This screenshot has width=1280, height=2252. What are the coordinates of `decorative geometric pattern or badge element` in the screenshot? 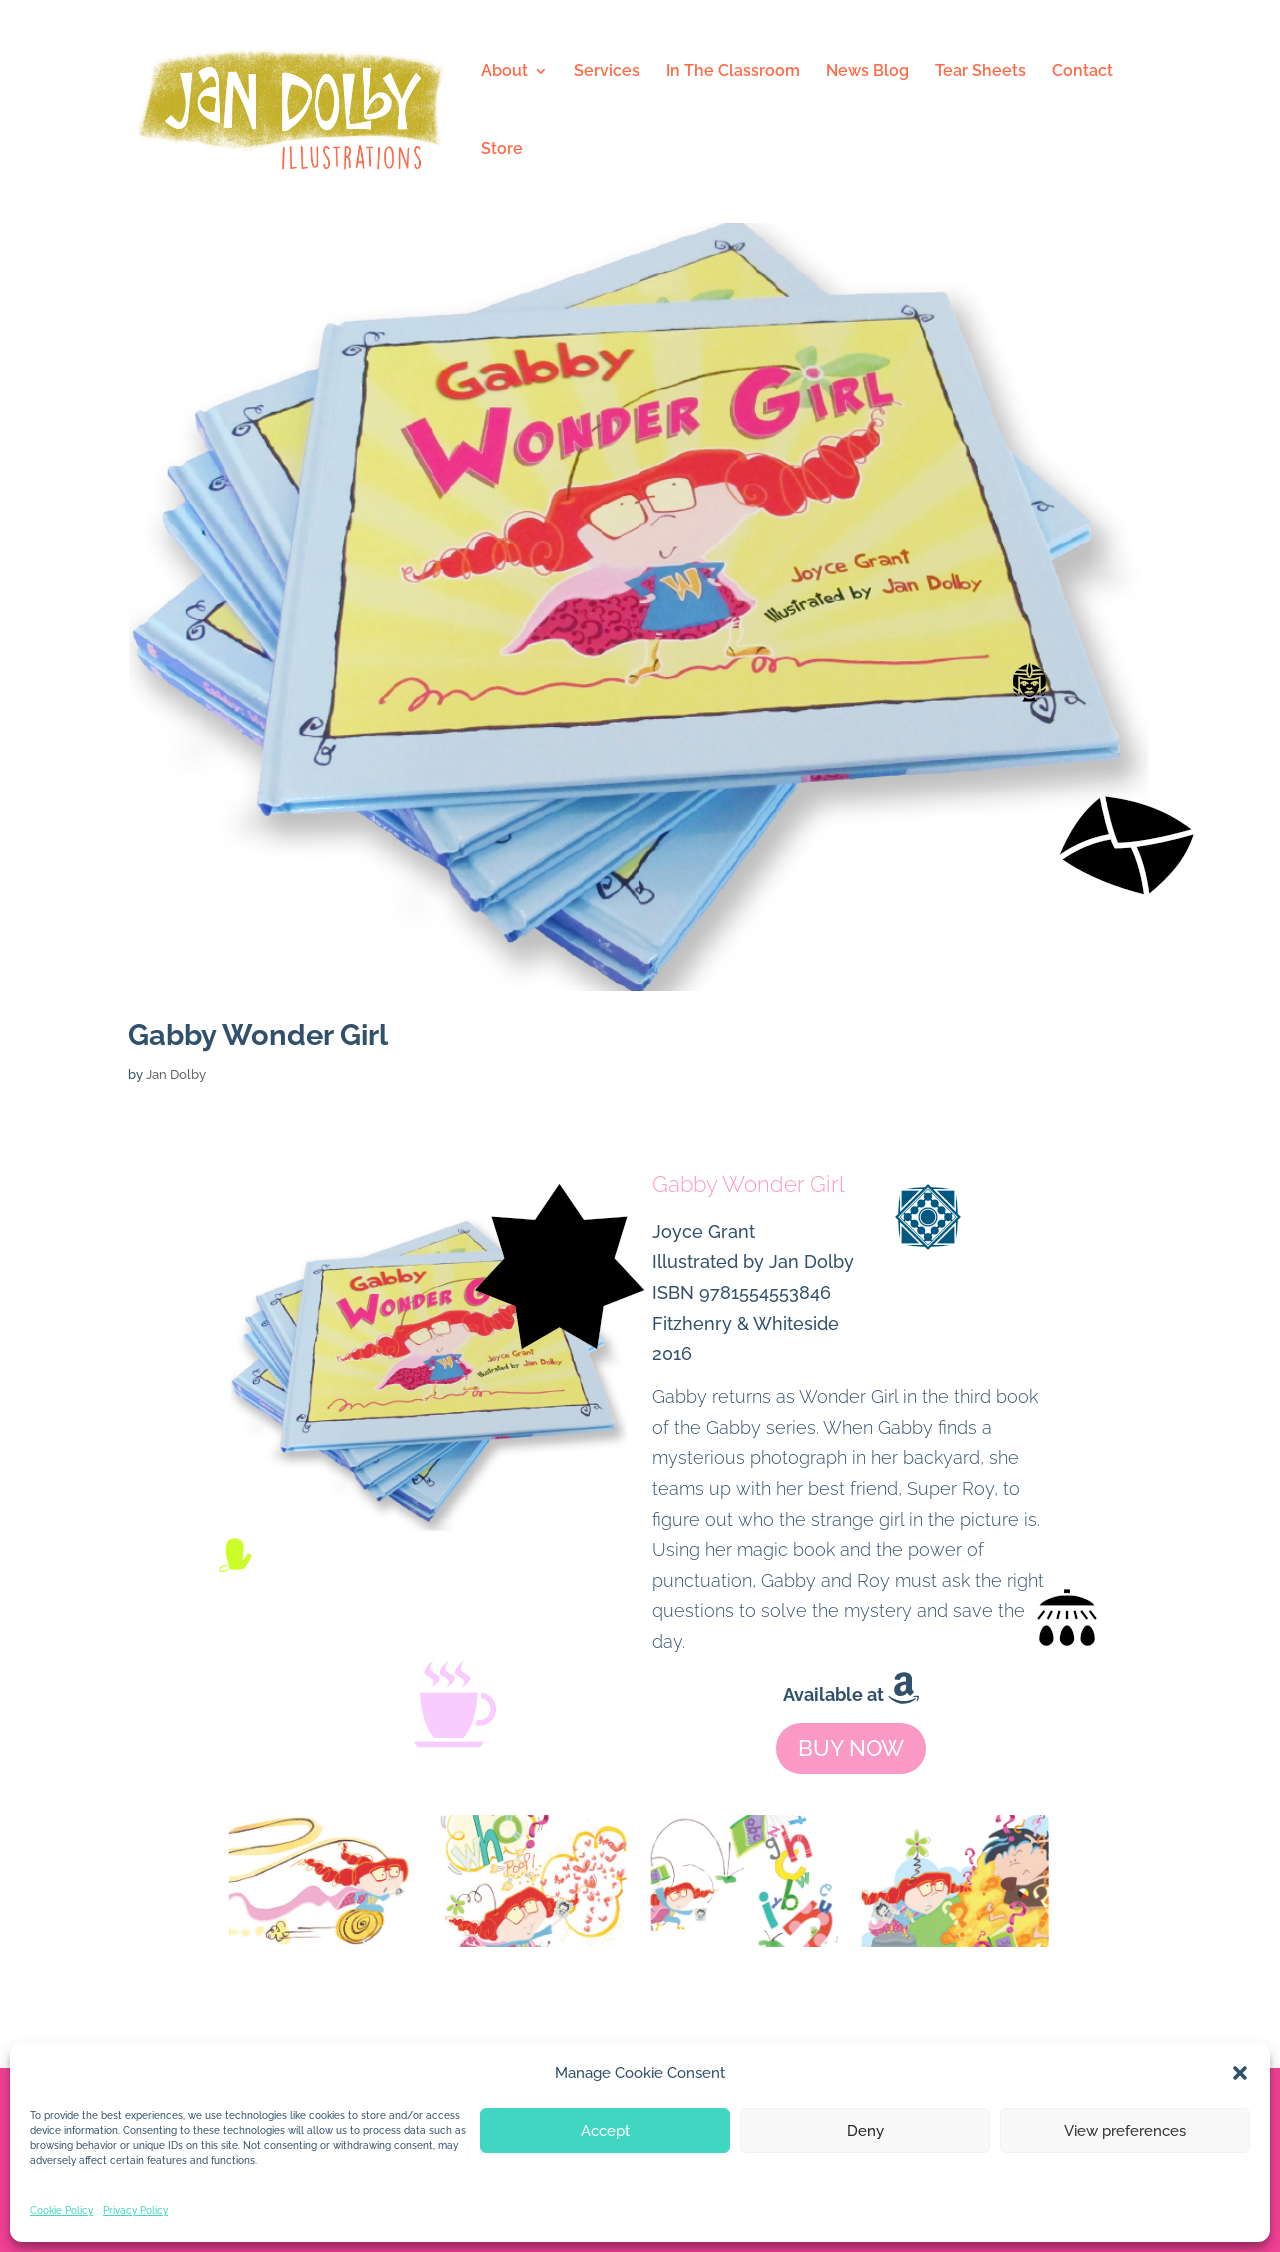 It's located at (928, 1217).